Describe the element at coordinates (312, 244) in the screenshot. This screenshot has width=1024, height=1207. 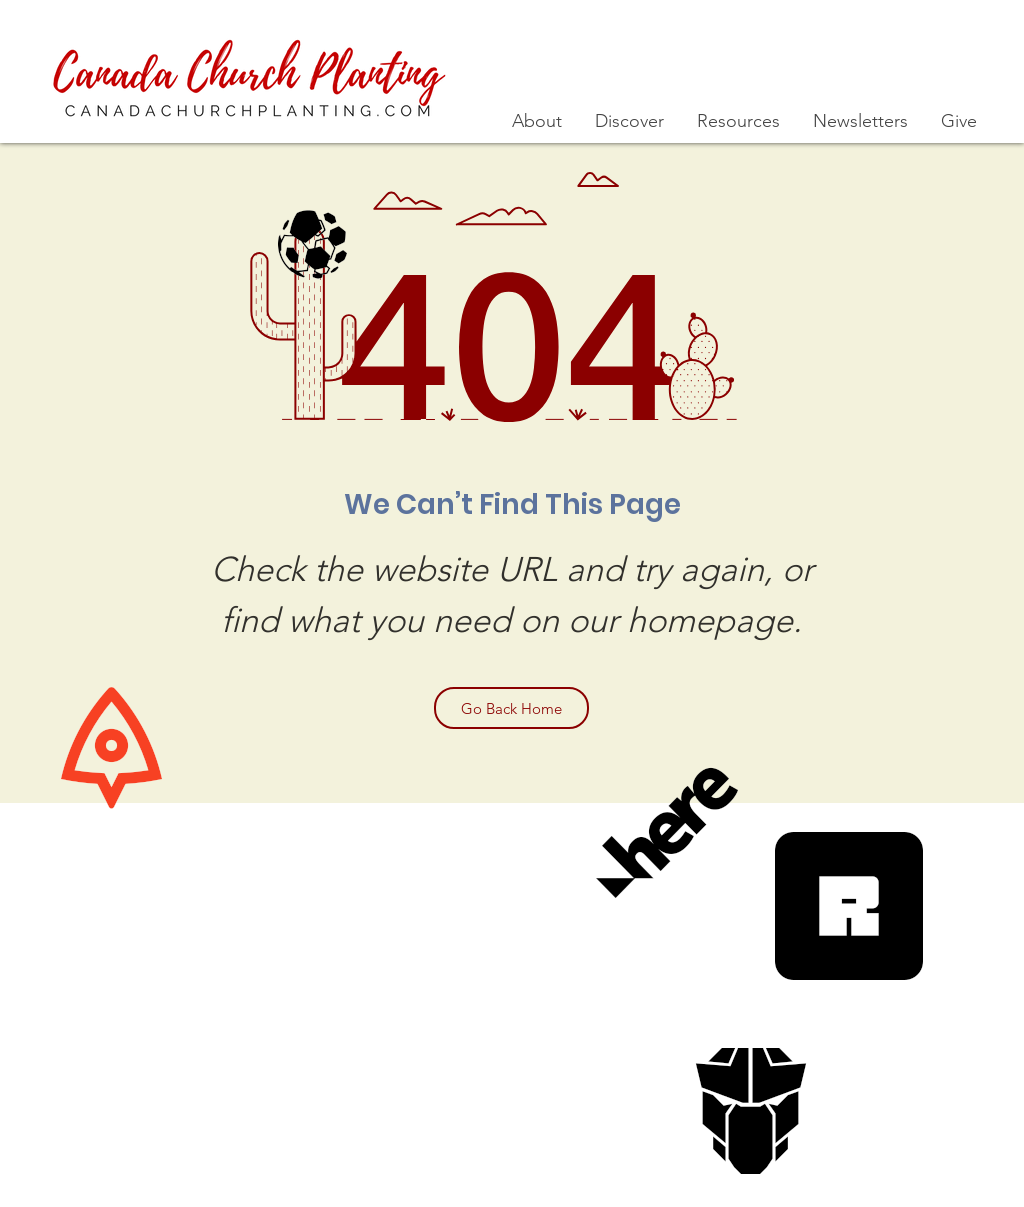
I see `view Indian Super League football content` at that location.